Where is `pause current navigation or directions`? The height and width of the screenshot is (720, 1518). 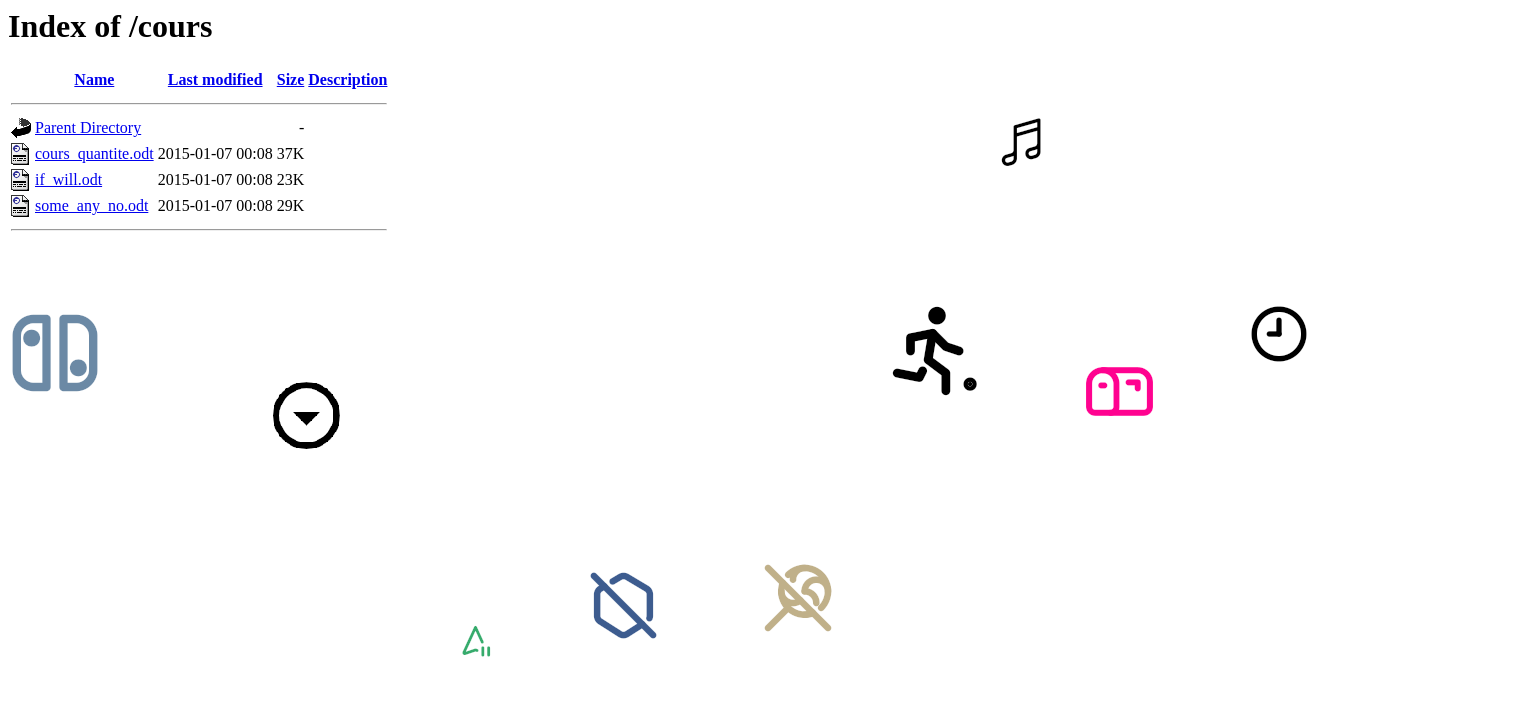
pause current navigation or directions is located at coordinates (475, 640).